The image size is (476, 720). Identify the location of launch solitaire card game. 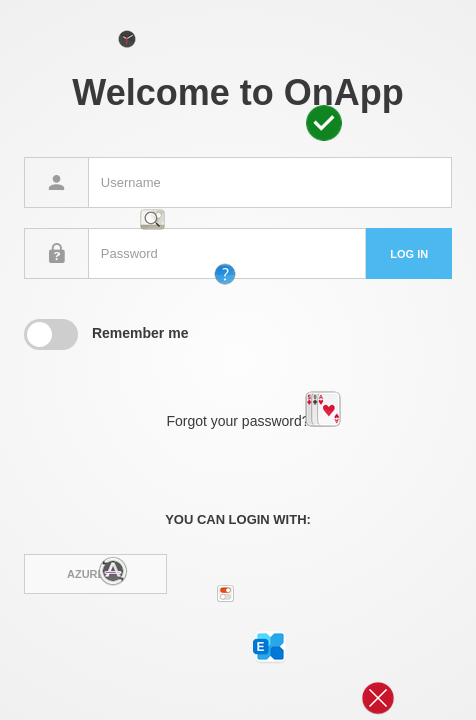
(323, 409).